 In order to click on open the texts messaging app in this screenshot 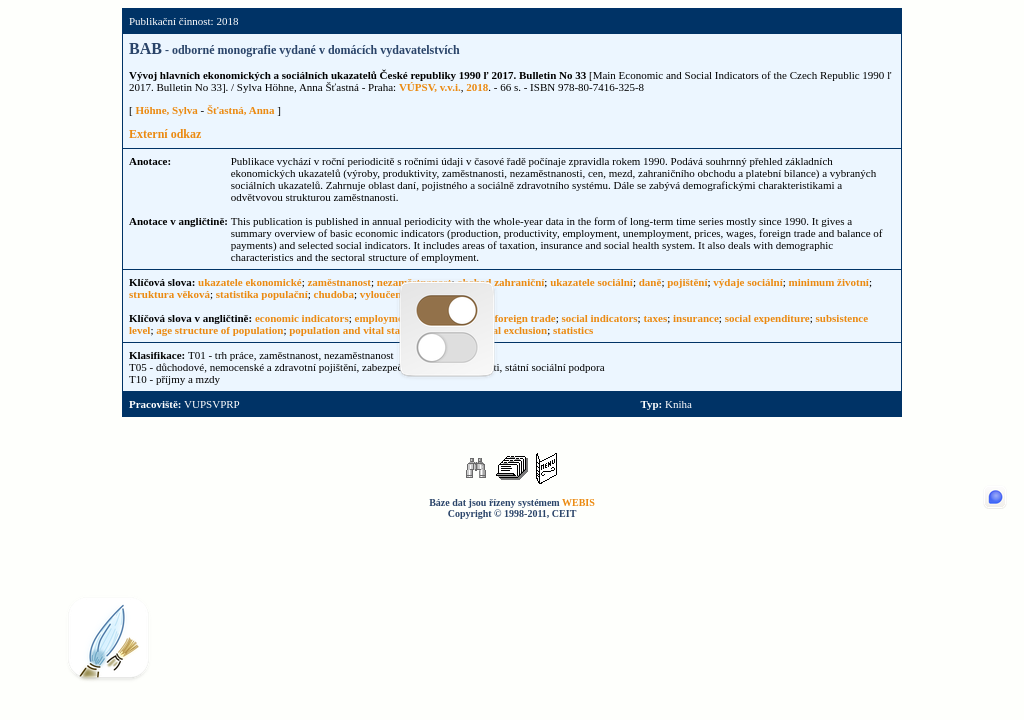, I will do `click(995, 497)`.